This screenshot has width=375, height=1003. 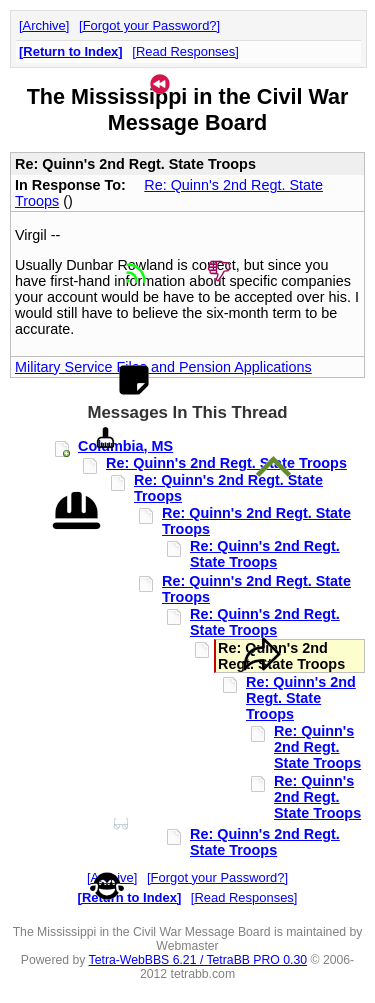 I want to click on access cleaning or housekeeping services, so click(x=105, y=437).